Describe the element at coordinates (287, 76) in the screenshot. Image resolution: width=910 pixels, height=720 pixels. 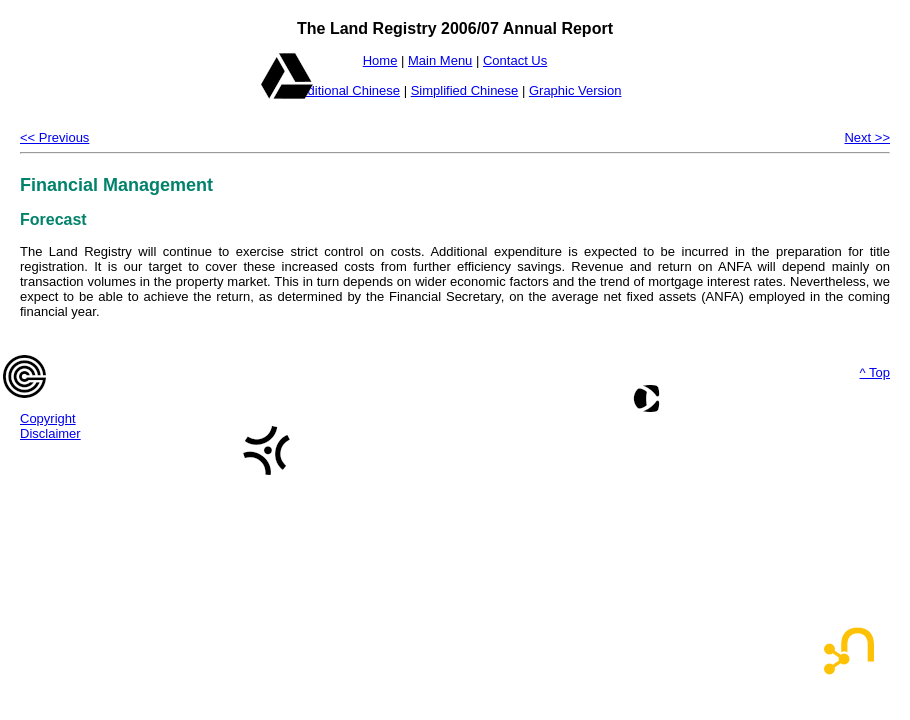
I see `open Google Drive` at that location.